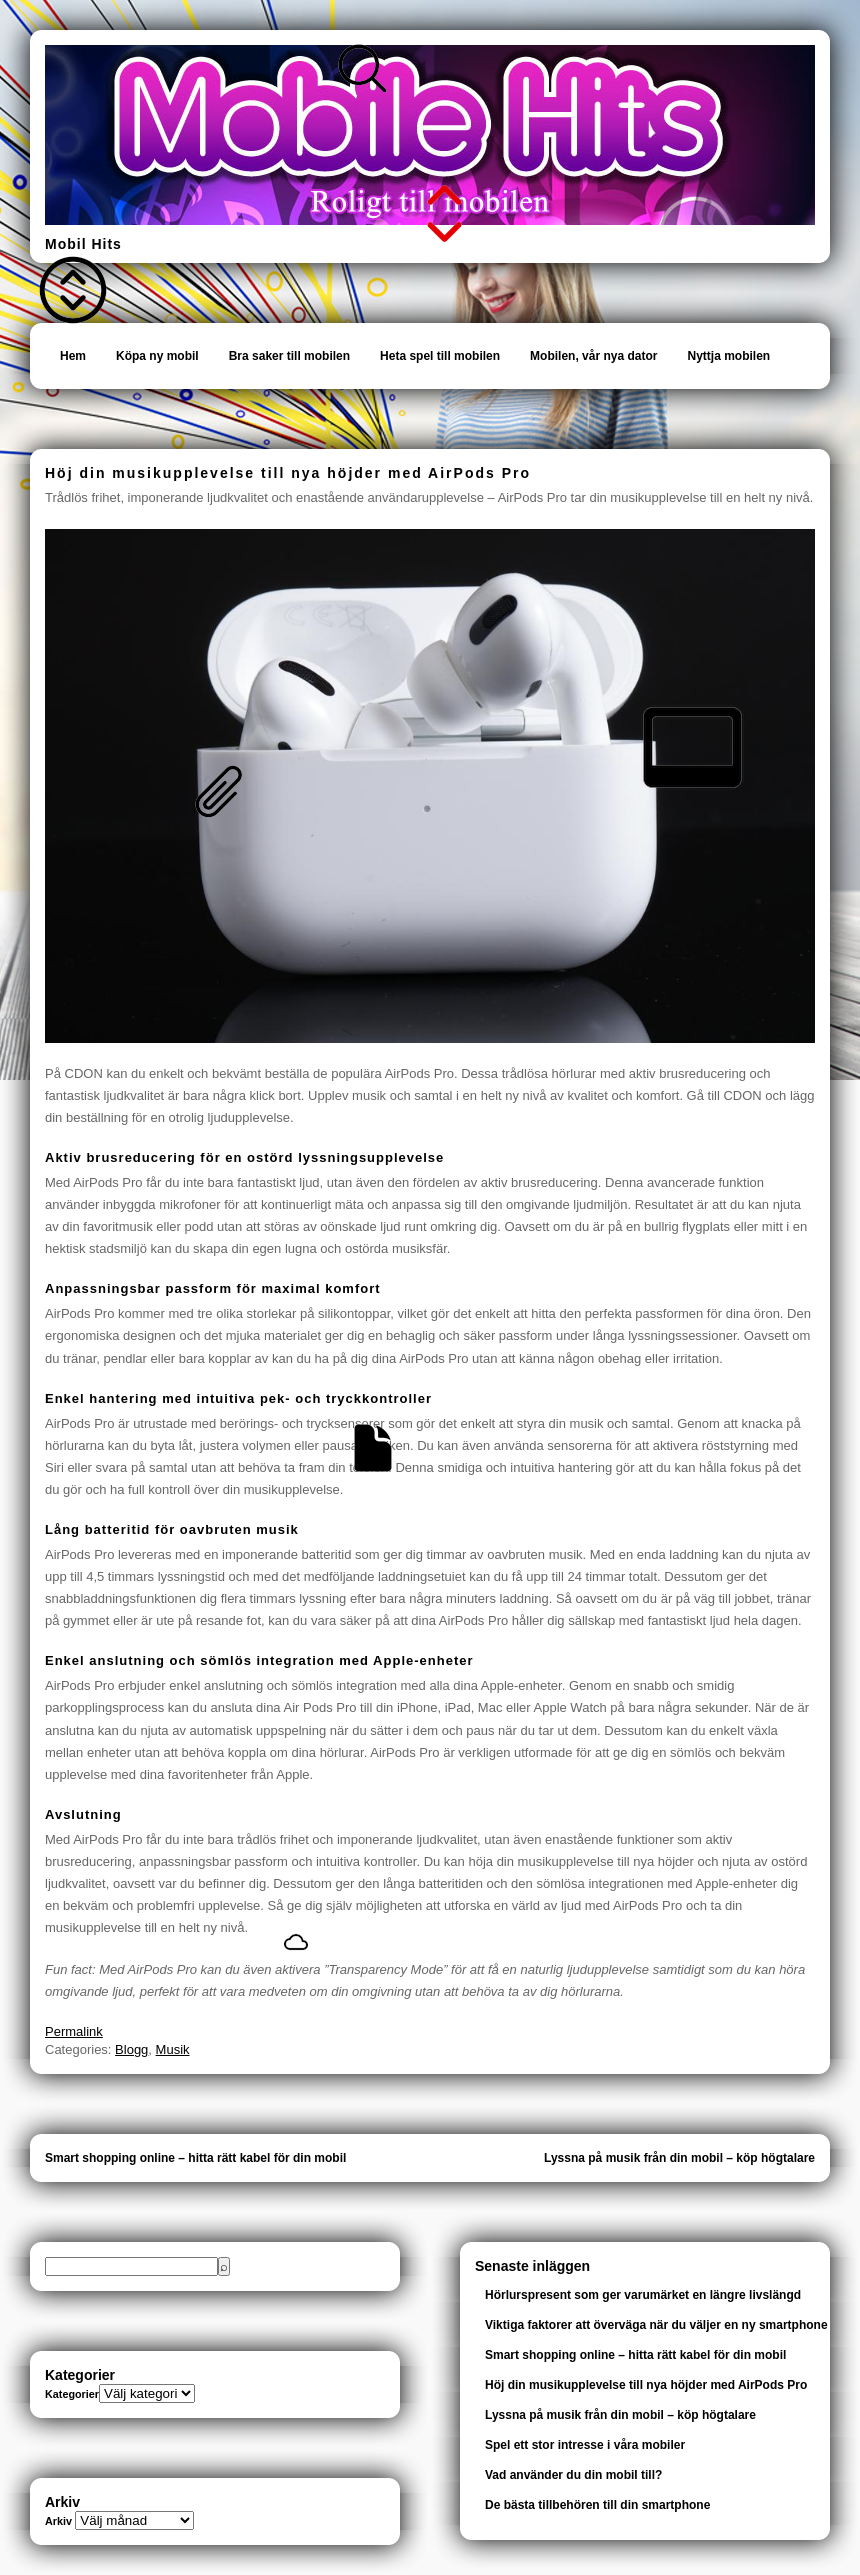  I want to click on view document or file, so click(373, 1448).